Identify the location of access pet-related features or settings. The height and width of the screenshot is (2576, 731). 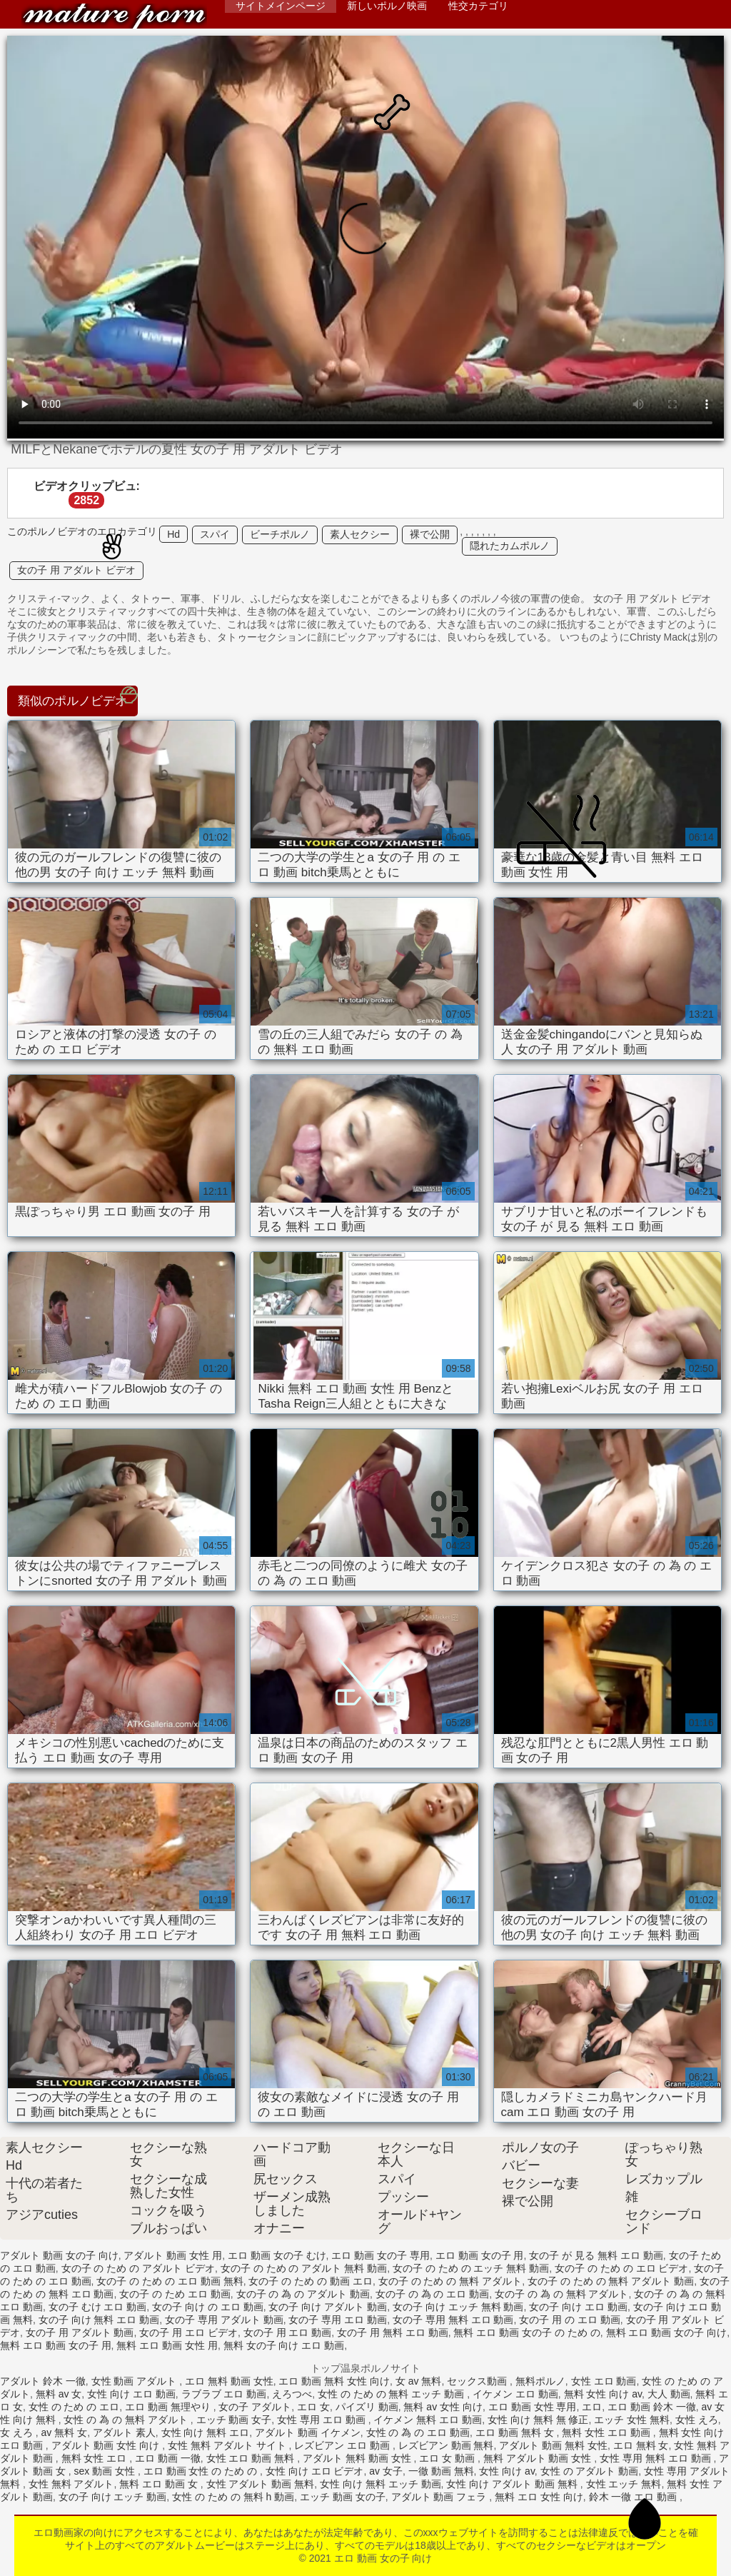
(392, 112).